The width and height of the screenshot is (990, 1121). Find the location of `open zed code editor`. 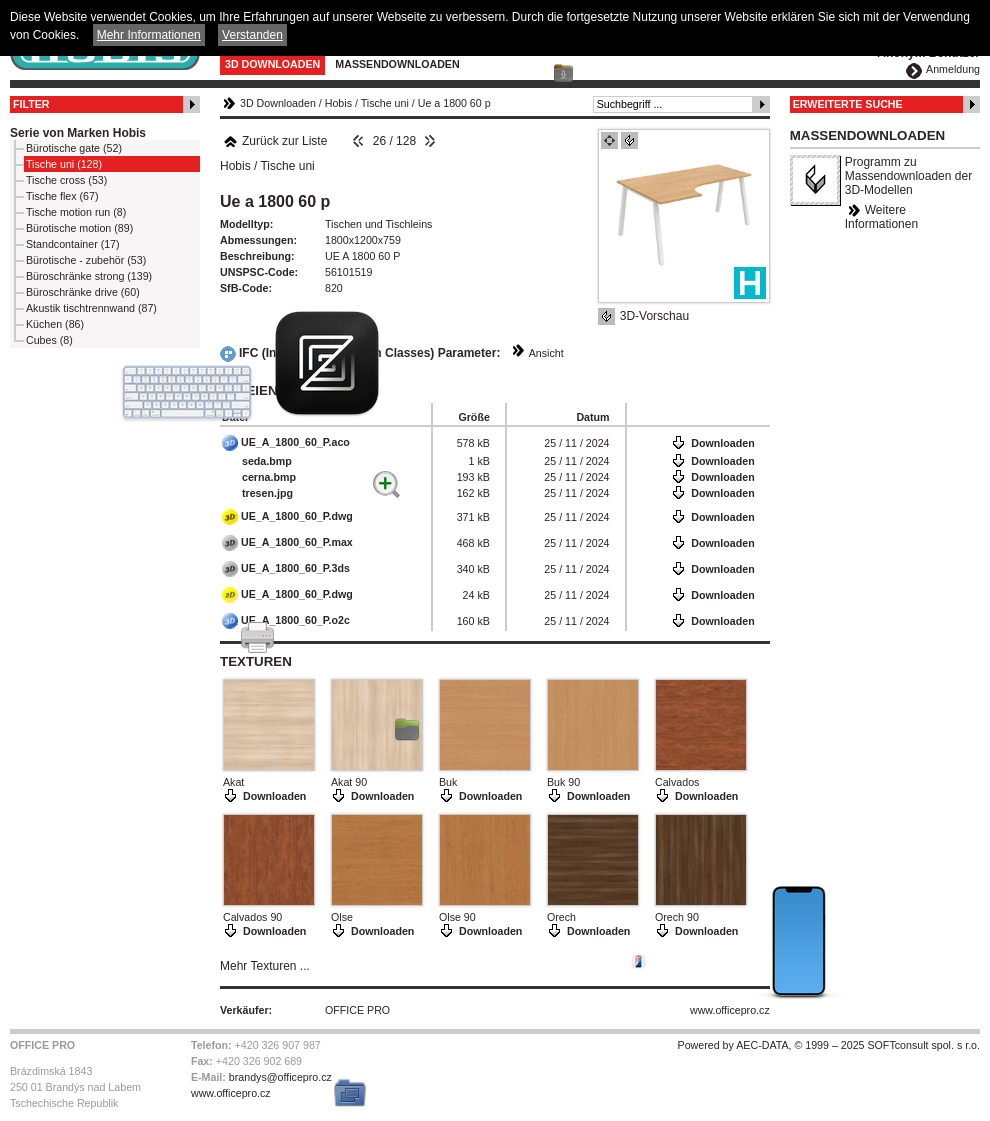

open zed code editor is located at coordinates (327, 363).